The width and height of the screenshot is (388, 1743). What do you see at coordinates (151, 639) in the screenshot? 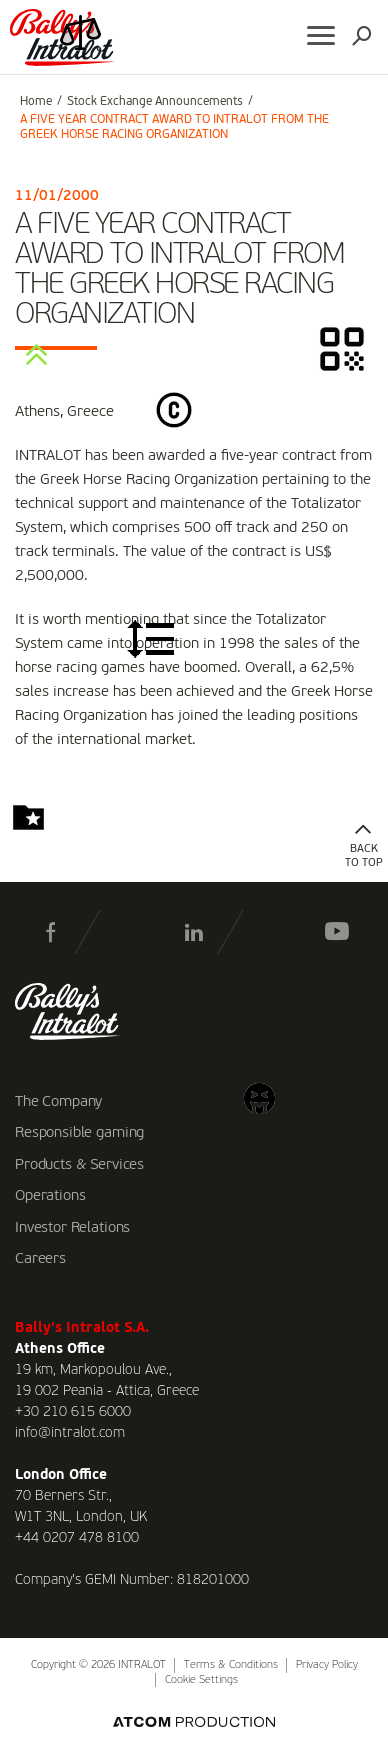
I see `adjust line spacing in text` at bounding box center [151, 639].